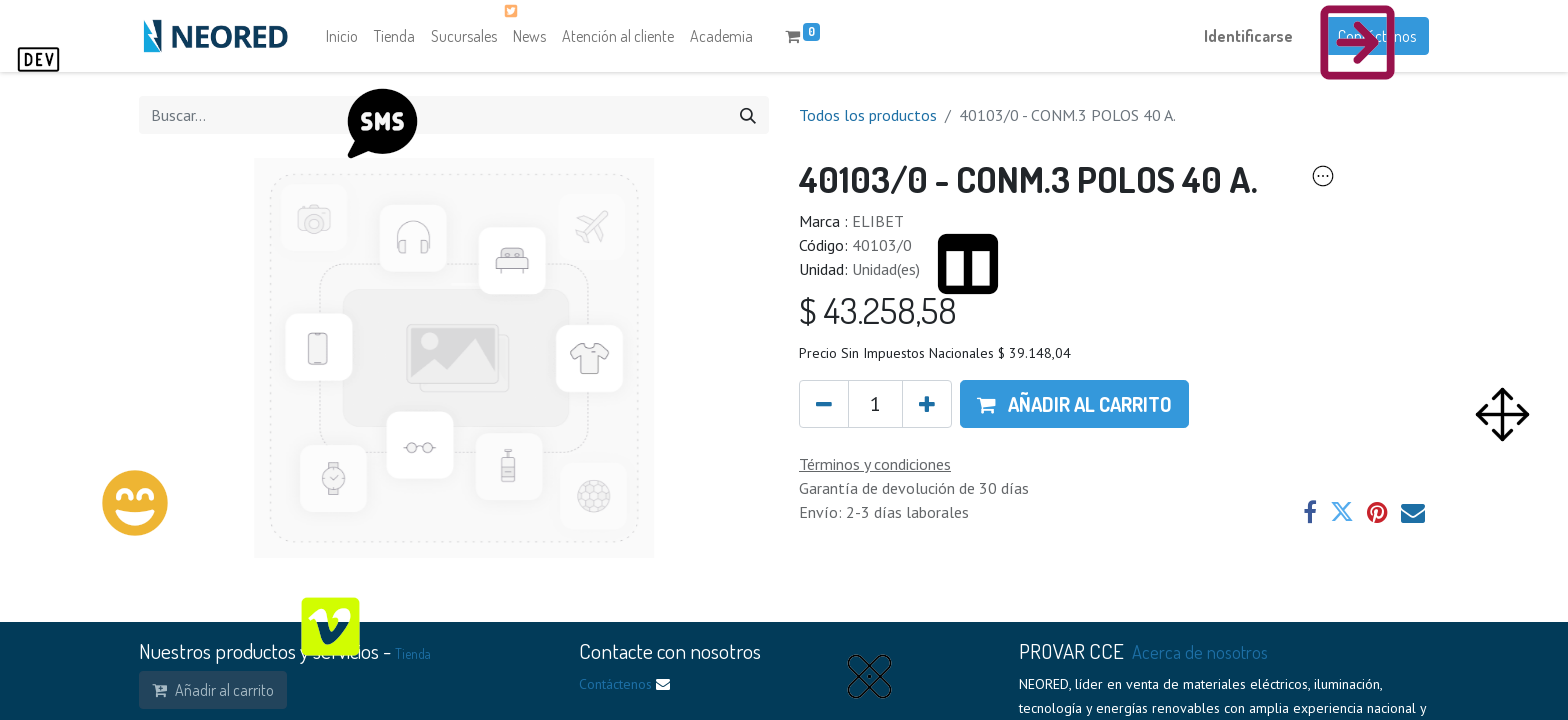 The height and width of the screenshot is (720, 1568). I want to click on visit the DEV Community platform, so click(38, 59).